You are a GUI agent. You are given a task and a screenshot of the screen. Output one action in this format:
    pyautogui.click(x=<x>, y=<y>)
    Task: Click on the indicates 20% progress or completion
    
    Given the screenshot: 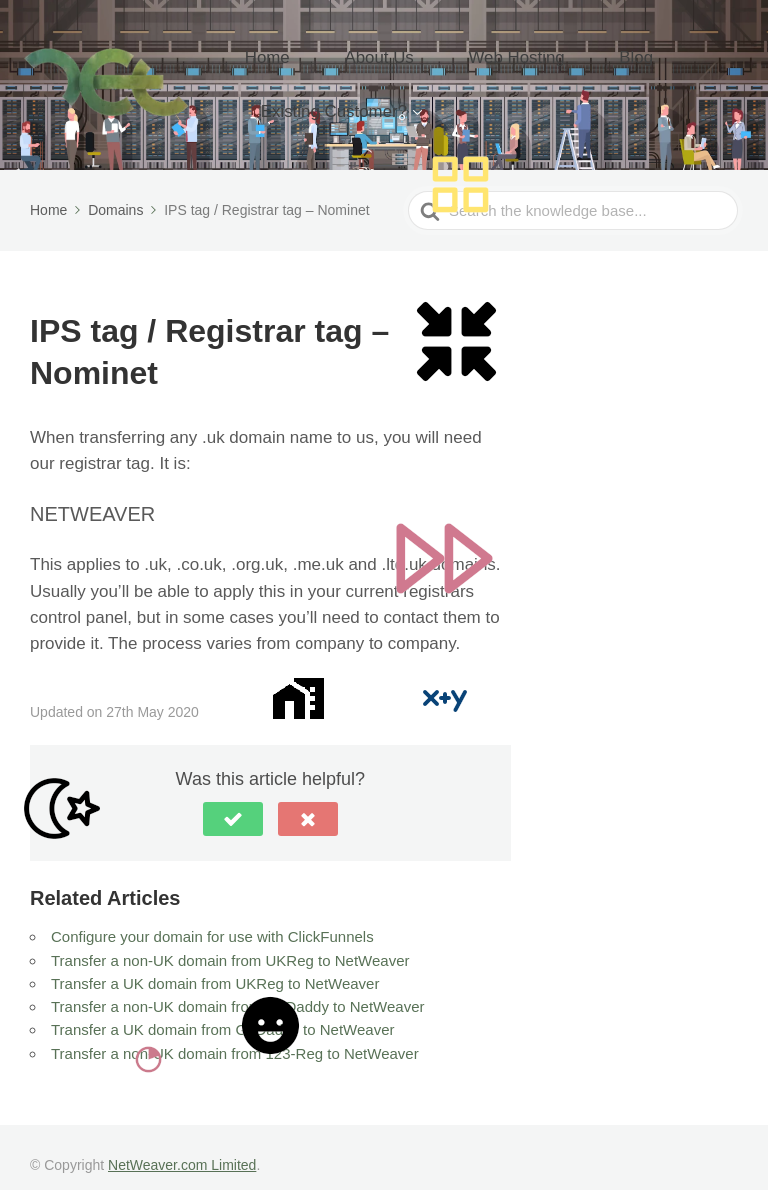 What is the action you would take?
    pyautogui.click(x=148, y=1059)
    